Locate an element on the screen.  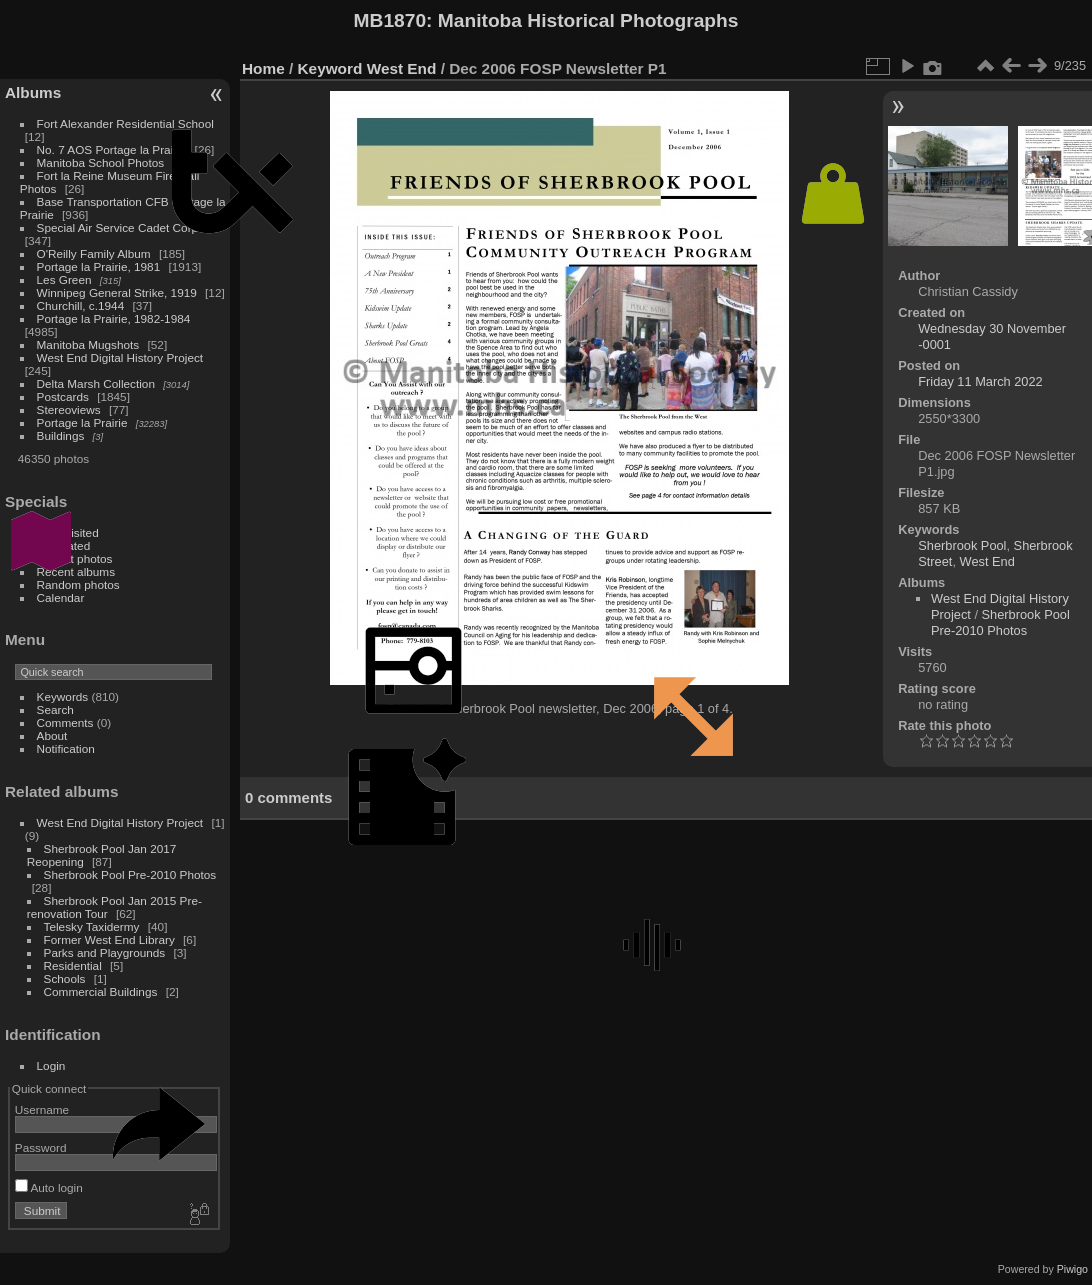
start a presentation or slideshow is located at coordinates (413, 670).